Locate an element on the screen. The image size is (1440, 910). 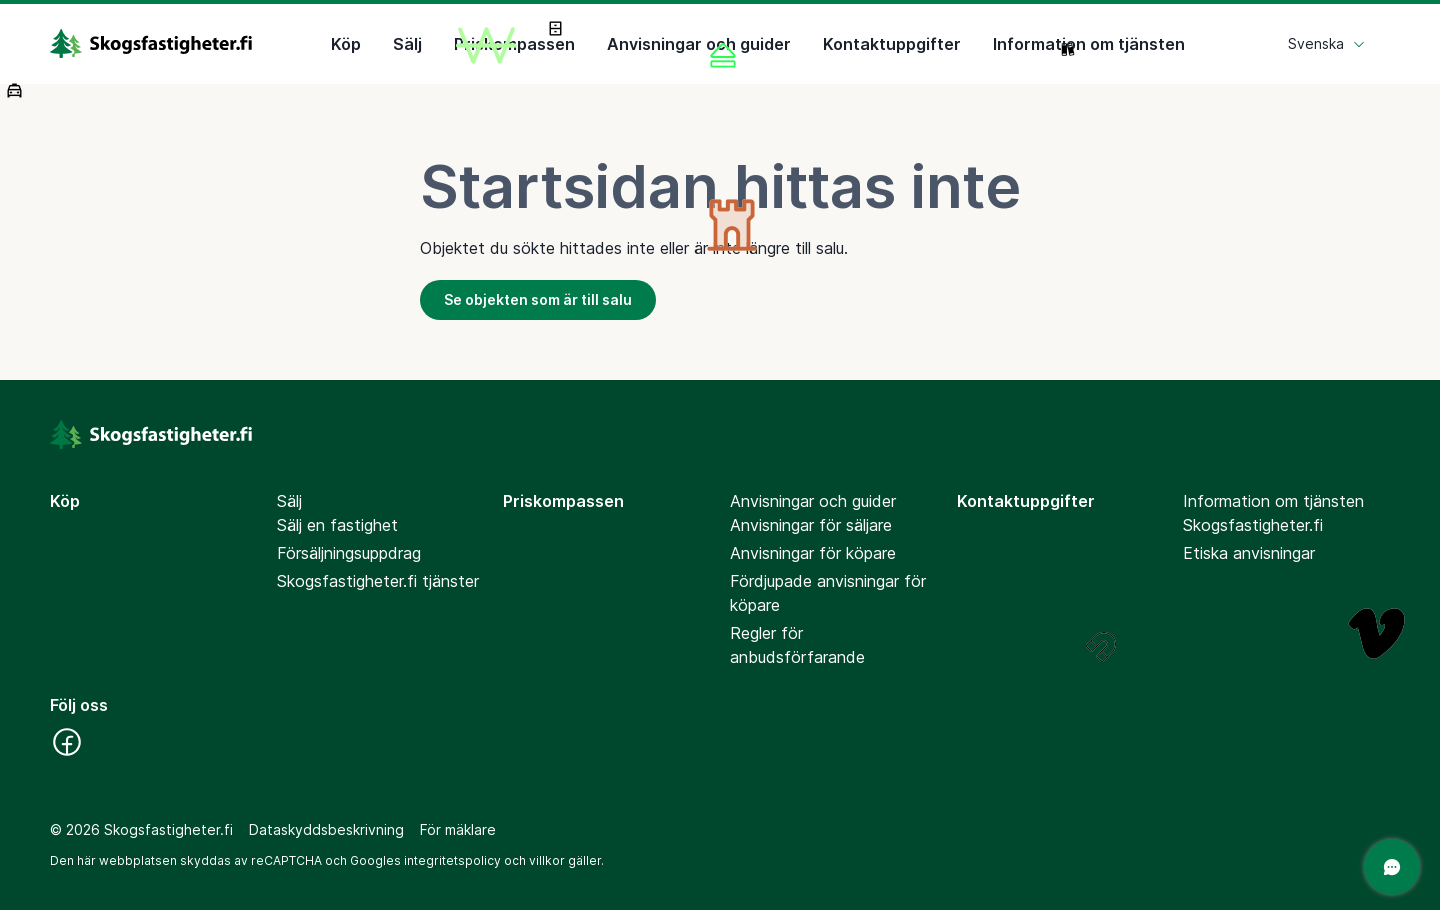
open vimeo app is located at coordinates (1376, 633).